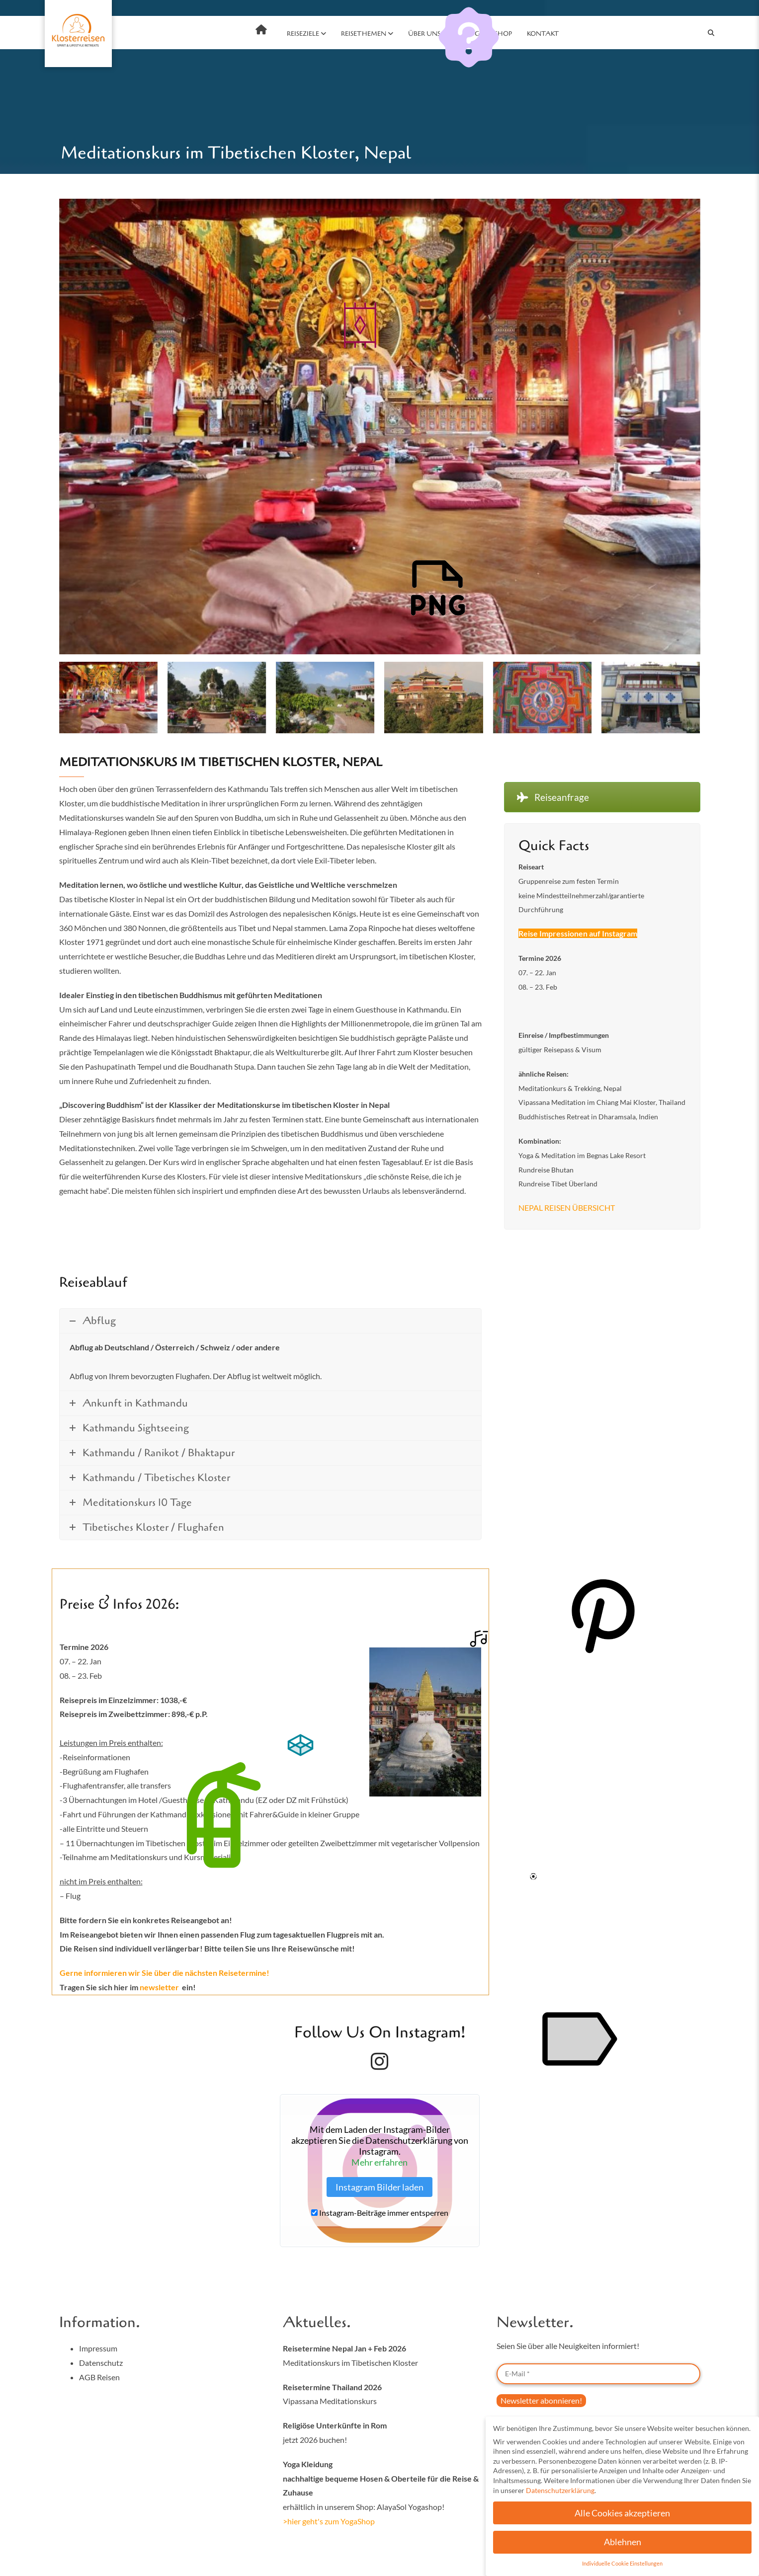 The image size is (759, 2576). I want to click on browse or select rugs in a home decor app, so click(360, 325).